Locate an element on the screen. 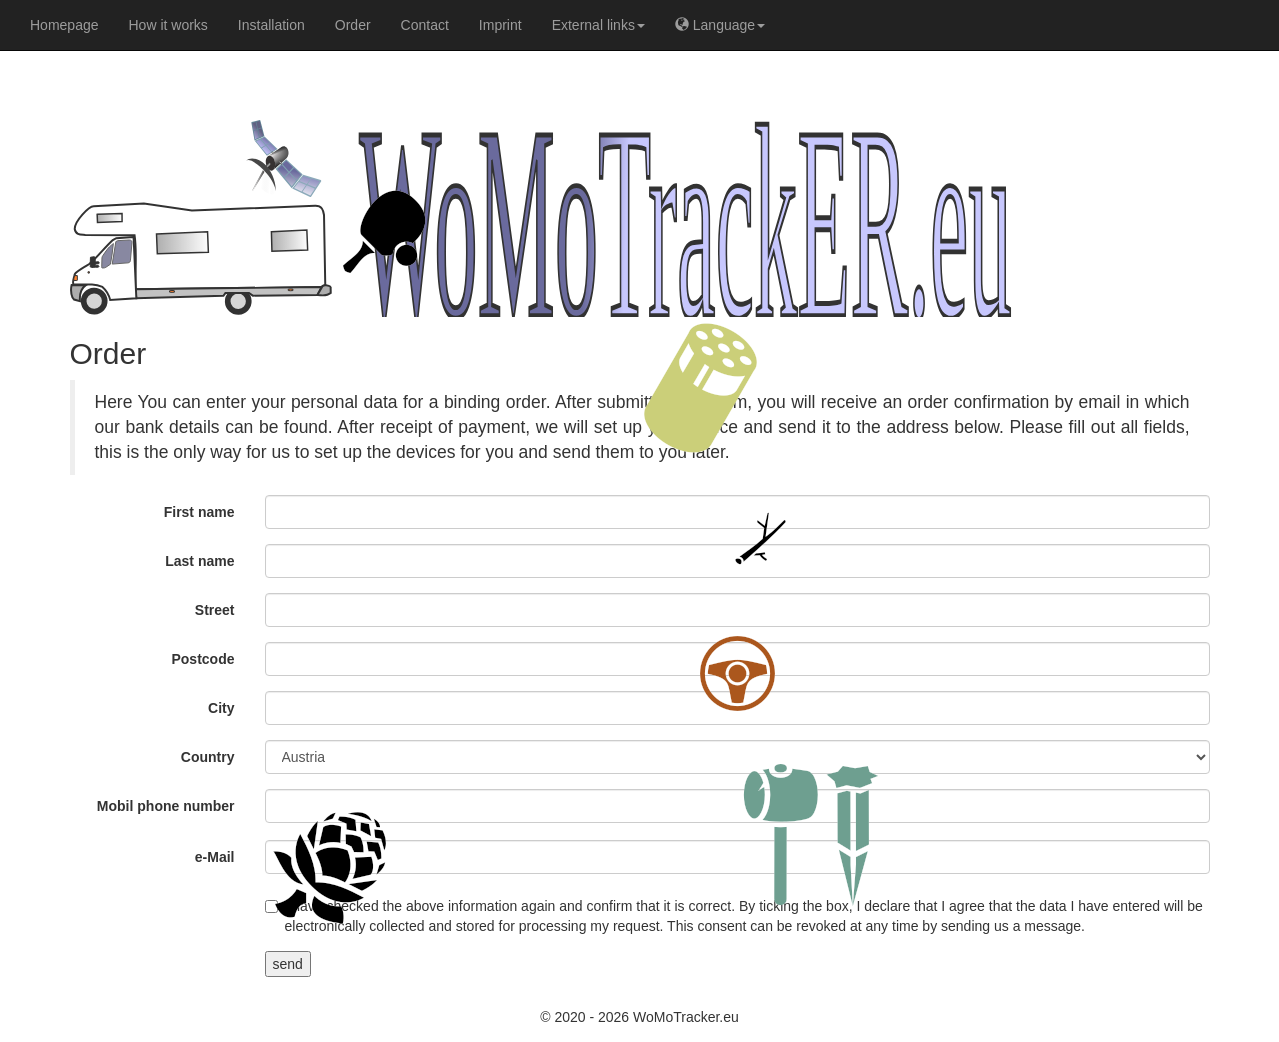 This screenshot has width=1279, height=1042. access table tennis or ping pong game is located at coordinates (384, 232).